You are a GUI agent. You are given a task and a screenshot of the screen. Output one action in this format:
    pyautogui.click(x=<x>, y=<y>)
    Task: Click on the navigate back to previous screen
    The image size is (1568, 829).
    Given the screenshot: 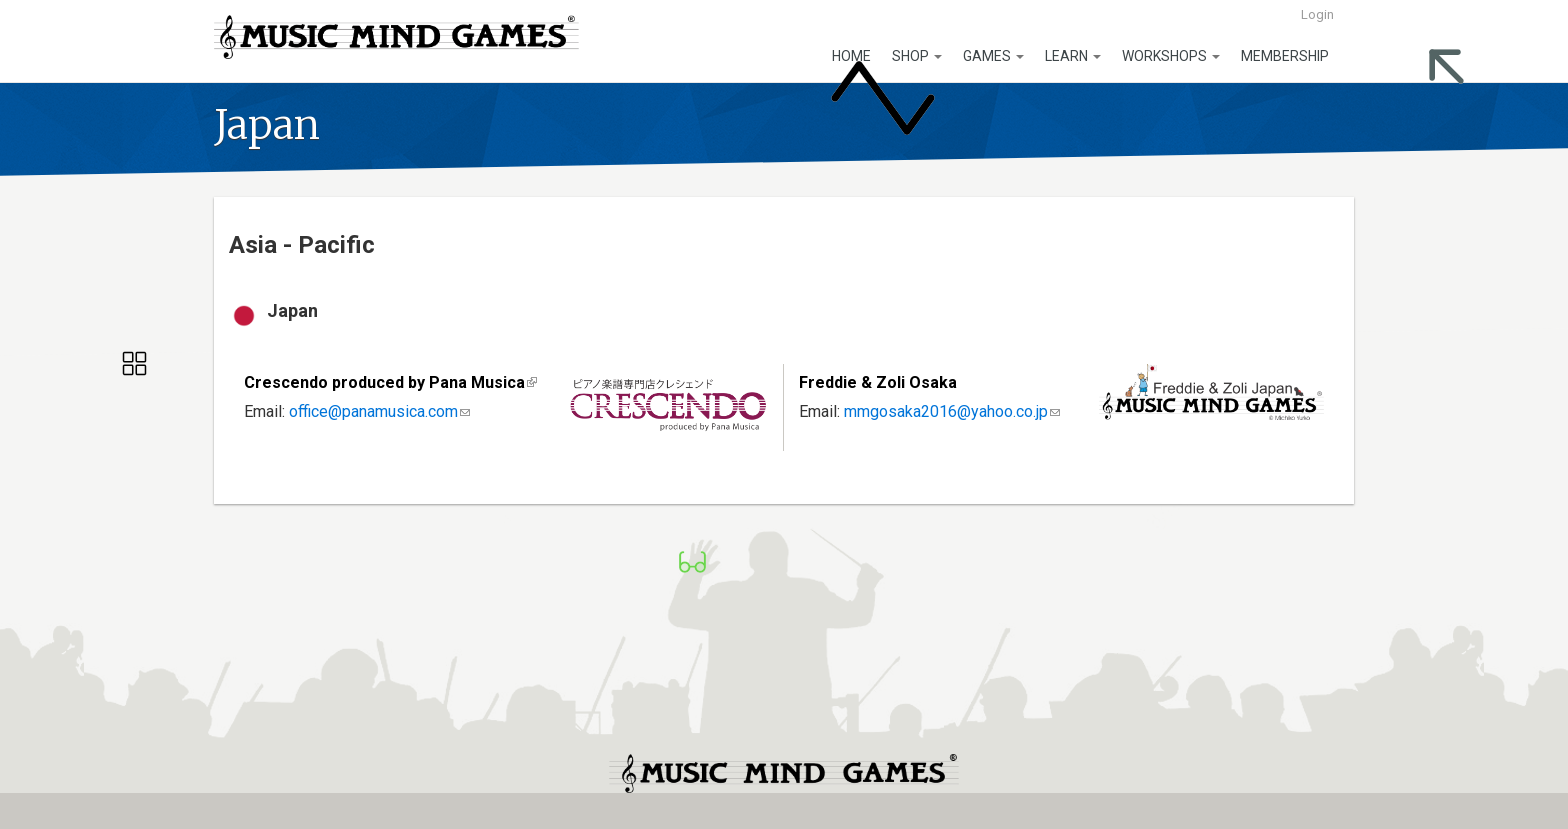 What is the action you would take?
    pyautogui.click(x=1446, y=66)
    